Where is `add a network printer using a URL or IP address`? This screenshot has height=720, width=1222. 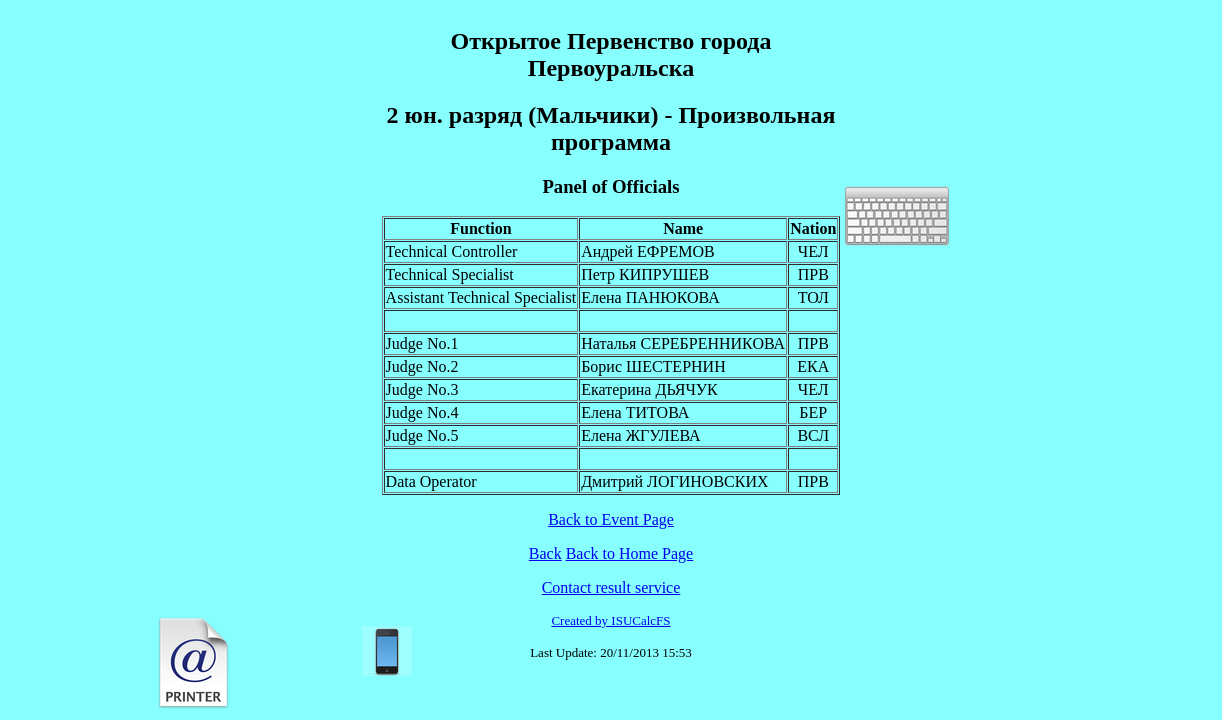
add a network printer using a URL or IP address is located at coordinates (193, 664).